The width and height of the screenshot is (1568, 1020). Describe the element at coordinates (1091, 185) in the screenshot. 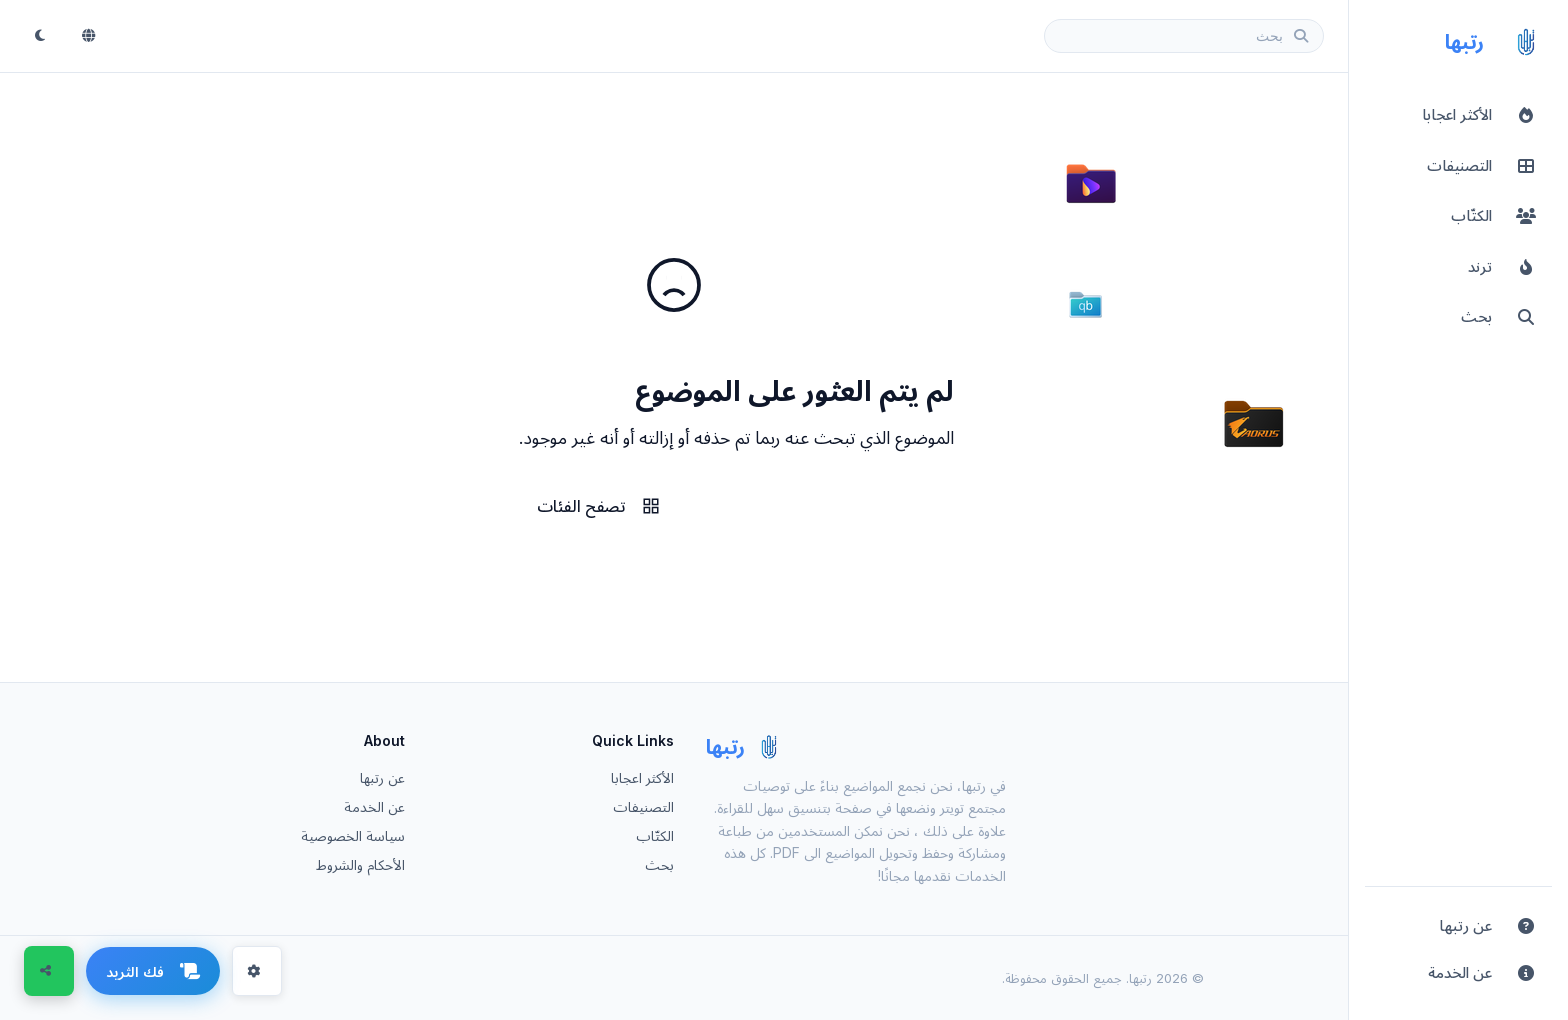

I see `open wondershare uniconverter project folder` at that location.